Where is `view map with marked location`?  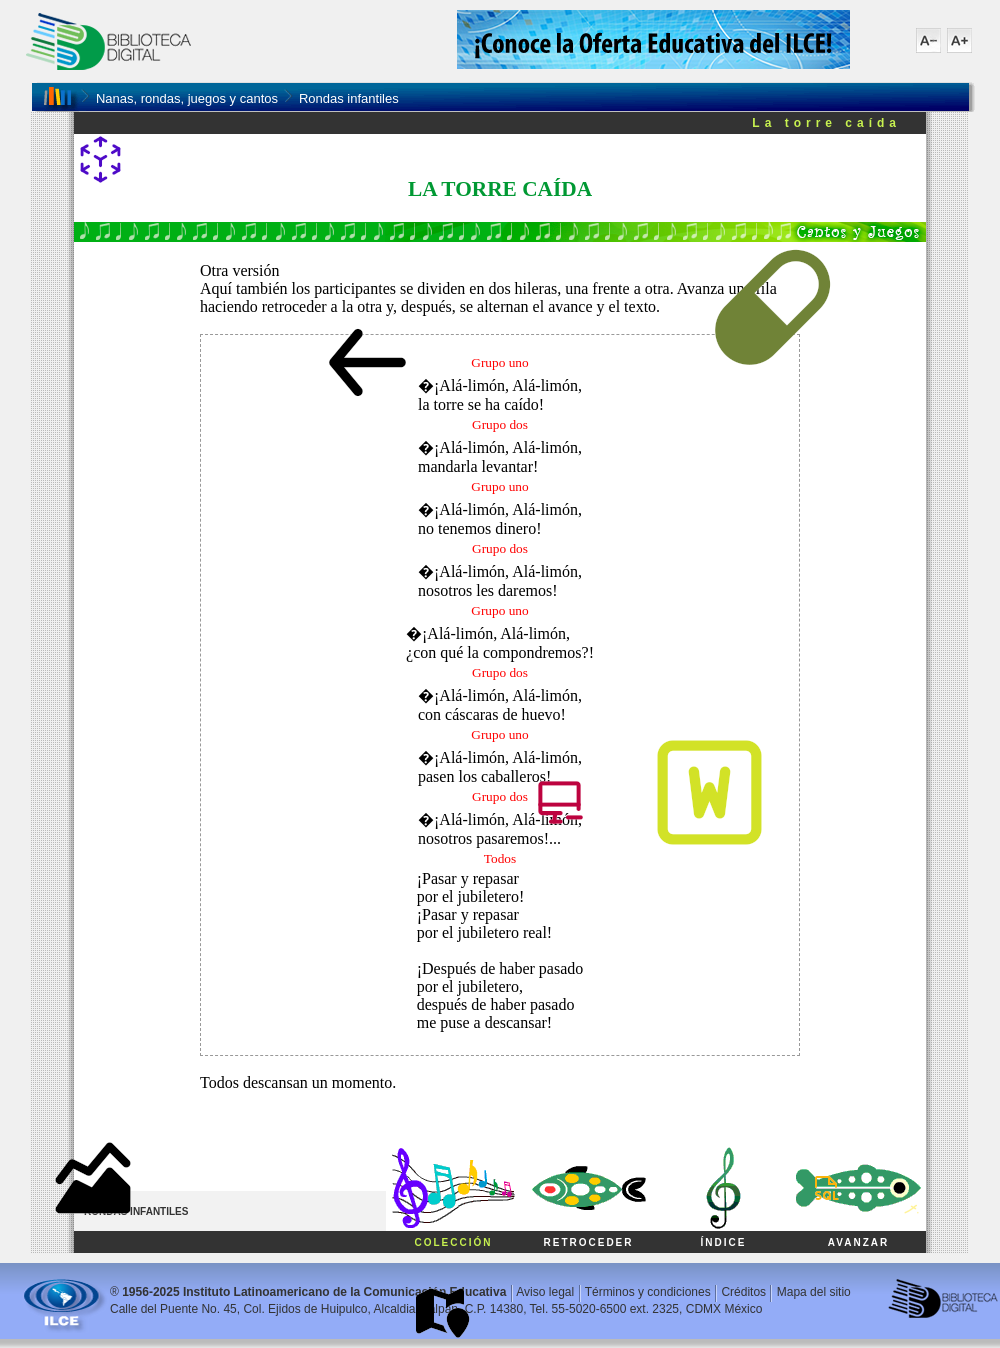 view map with marked location is located at coordinates (440, 1311).